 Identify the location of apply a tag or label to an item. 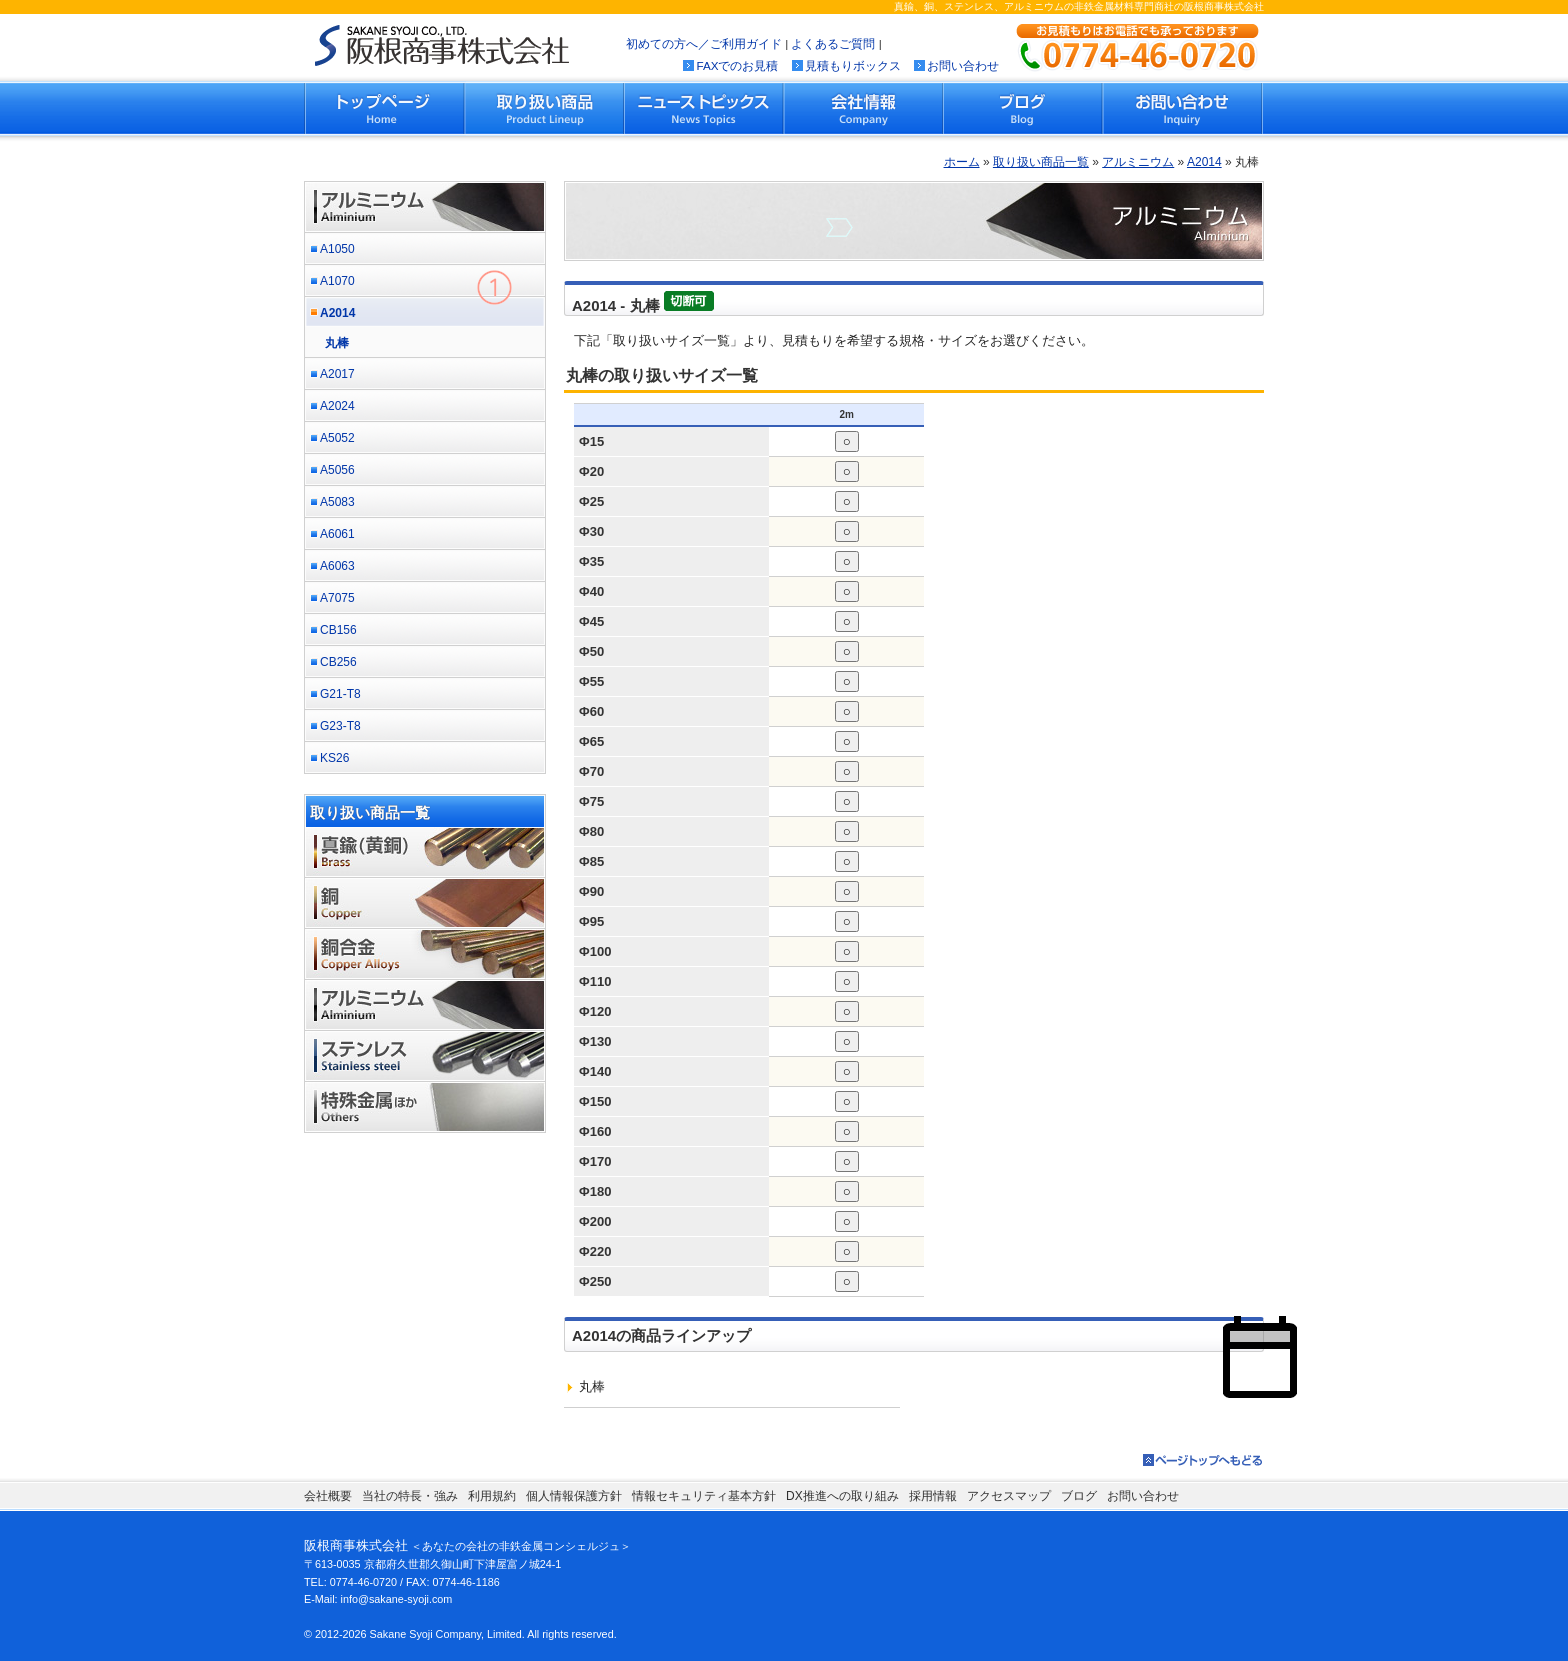
(838, 227).